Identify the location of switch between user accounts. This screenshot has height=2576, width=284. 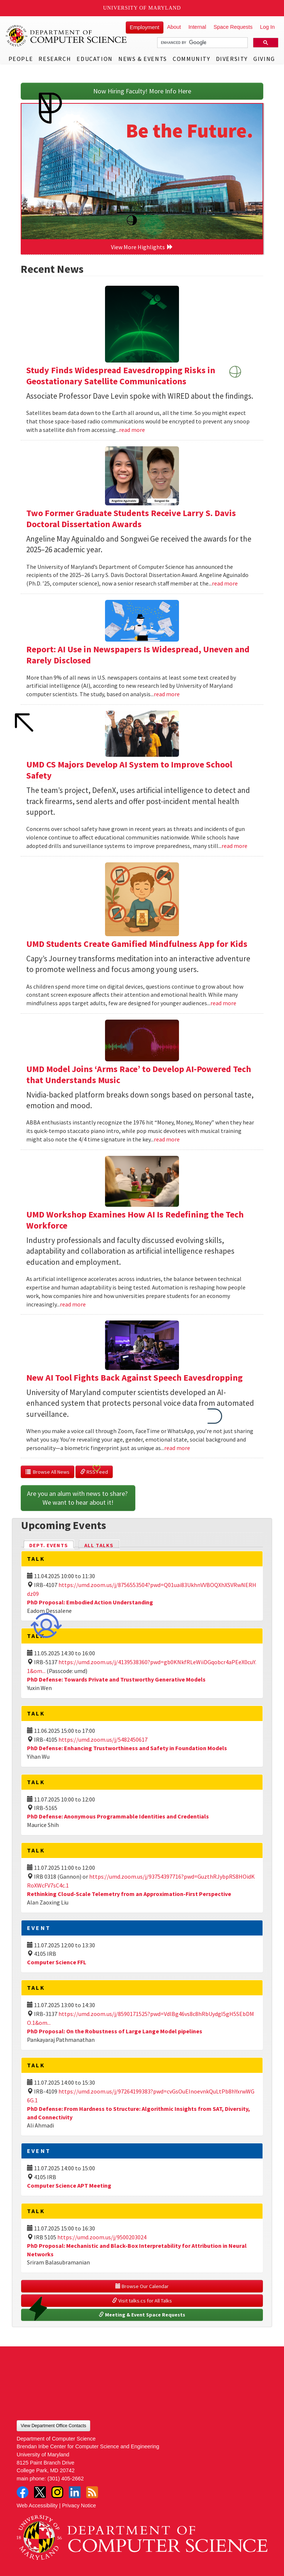
(46, 1625).